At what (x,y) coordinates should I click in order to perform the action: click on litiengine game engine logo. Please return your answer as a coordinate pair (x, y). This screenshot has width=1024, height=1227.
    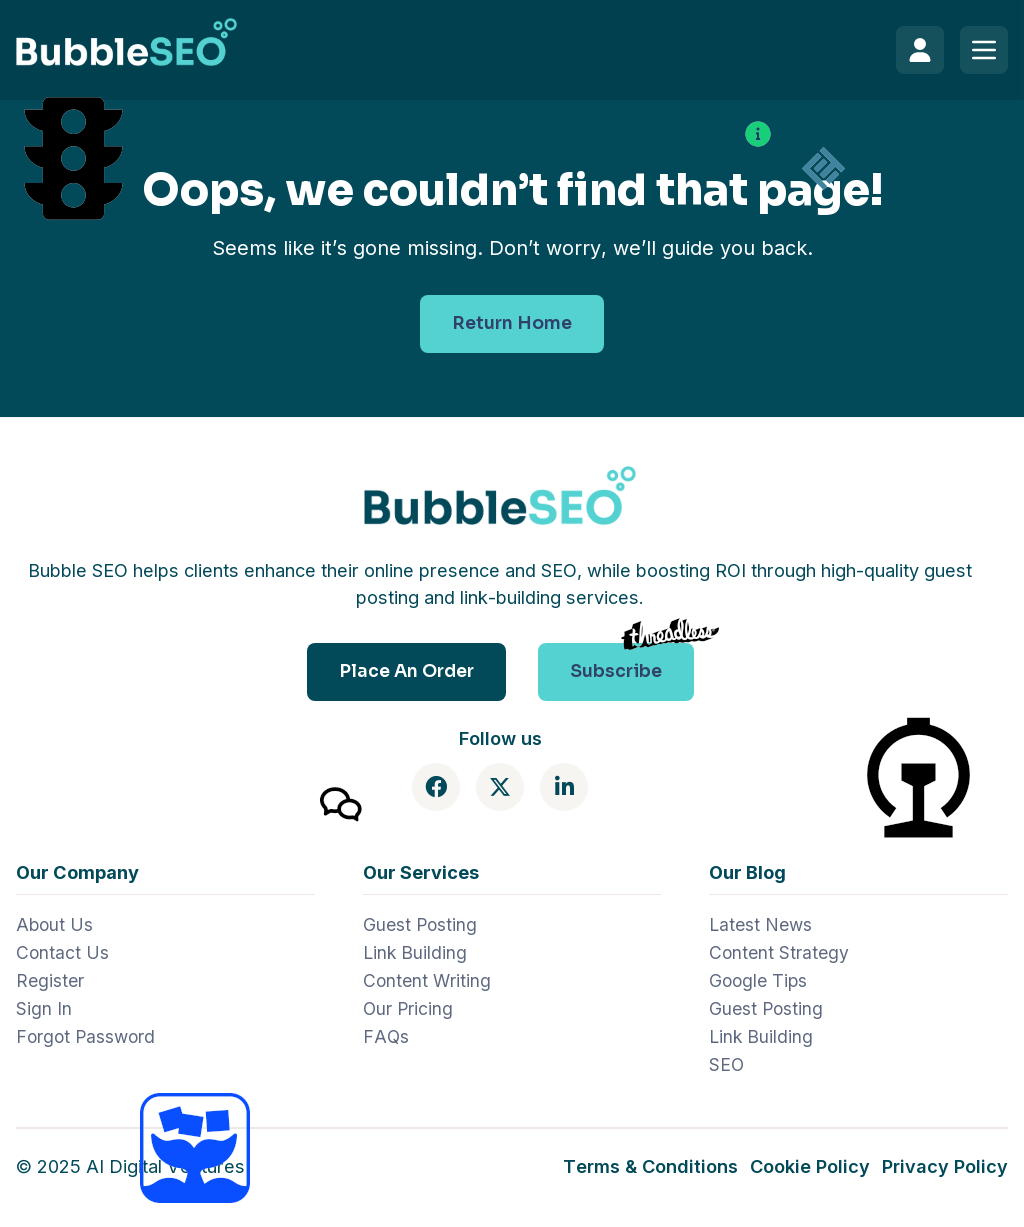
    Looking at the image, I should click on (823, 168).